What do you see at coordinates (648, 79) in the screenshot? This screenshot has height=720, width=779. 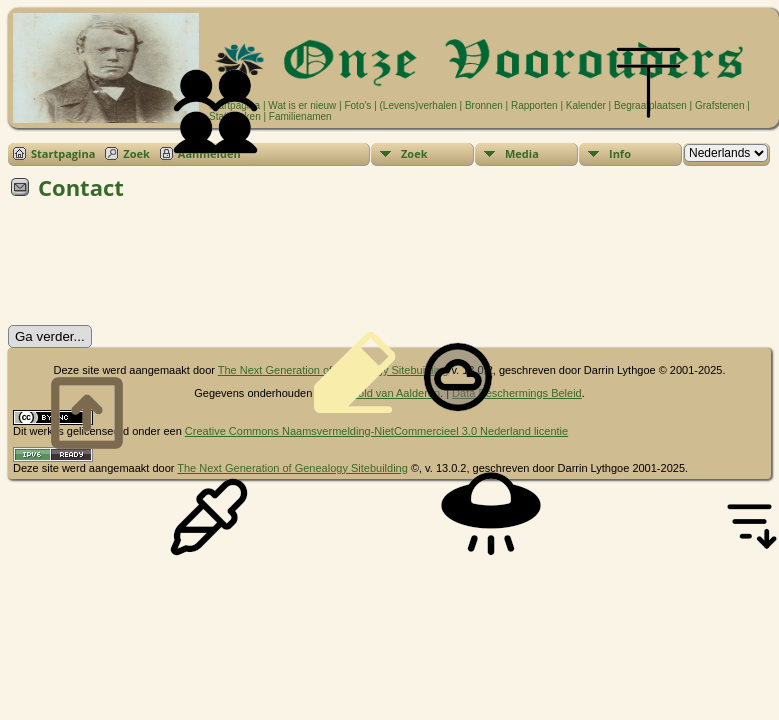 I see `indicates kazakhstani tenge currency` at bounding box center [648, 79].